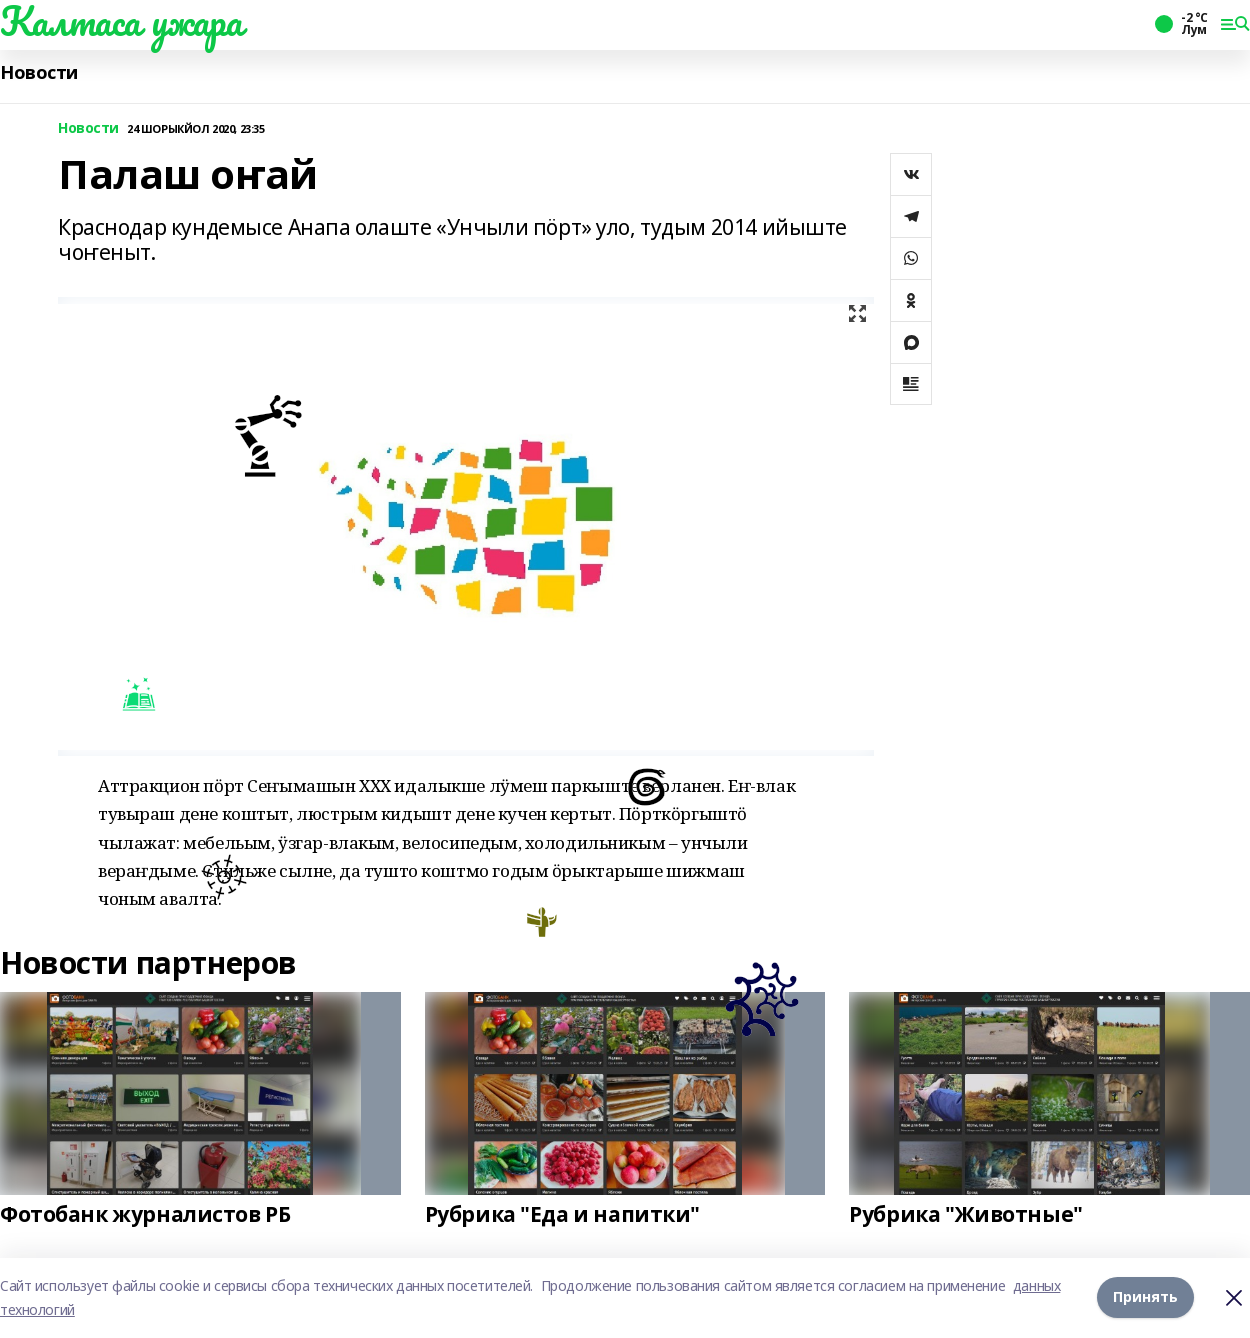 The height and width of the screenshot is (1338, 1250). Describe the element at coordinates (762, 999) in the screenshot. I see `decorative flourish or ornamental design element` at that location.